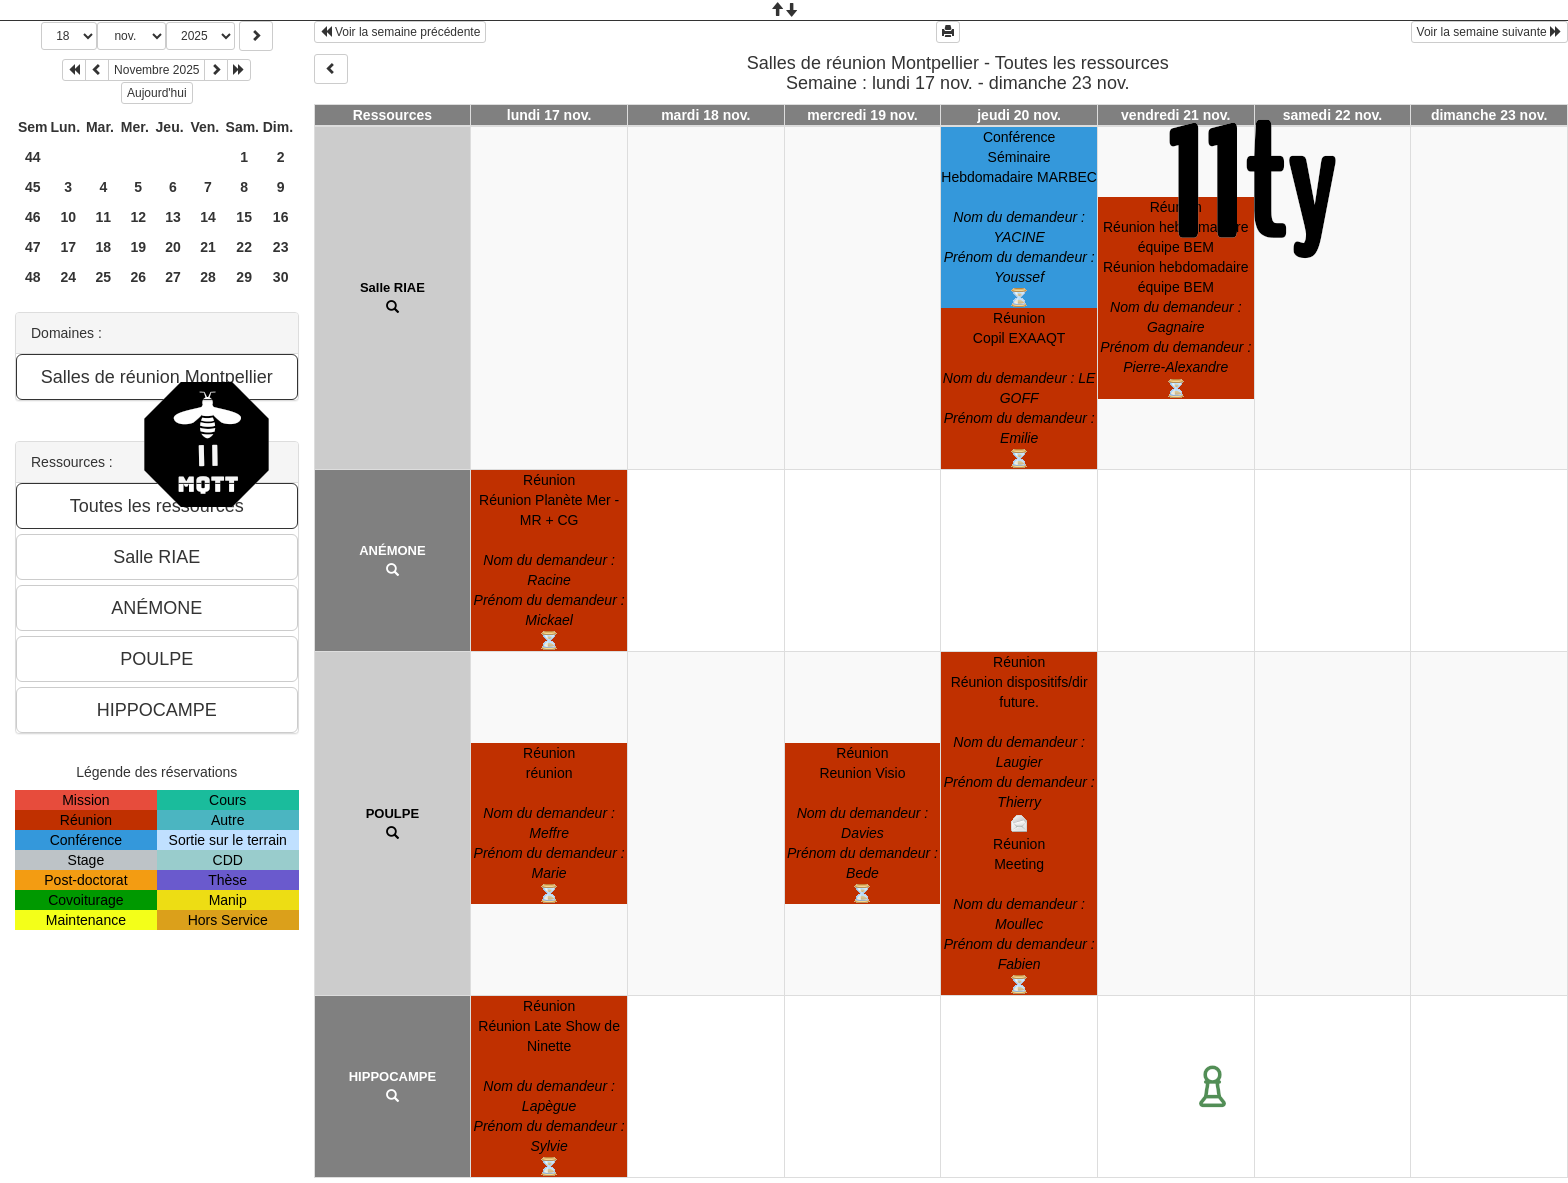 The width and height of the screenshot is (1568, 1183). What do you see at coordinates (1252, 179) in the screenshot?
I see `11ty (Eleventy) static site generator logo` at bounding box center [1252, 179].